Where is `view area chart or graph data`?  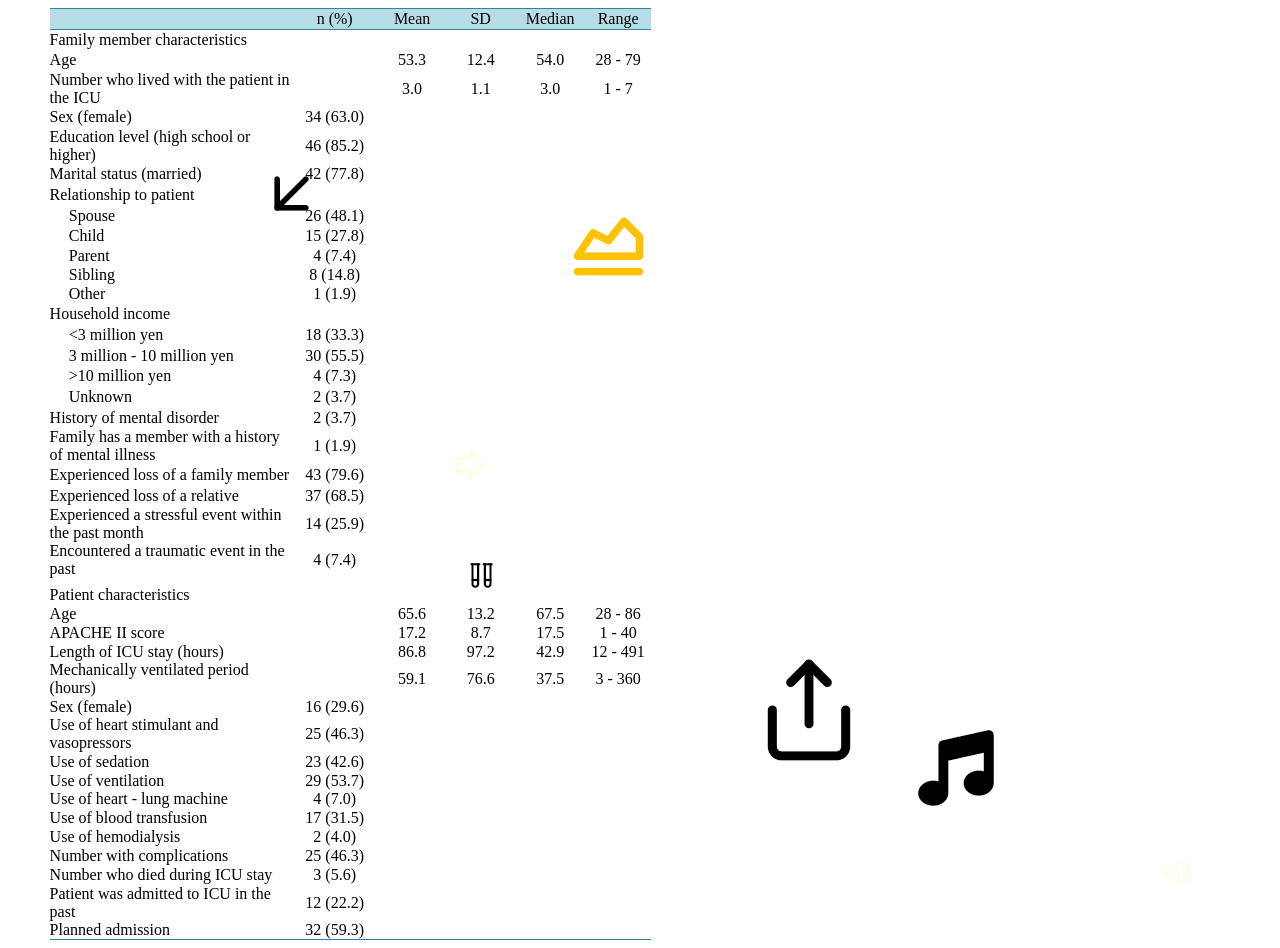
view area chart or graph data is located at coordinates (608, 244).